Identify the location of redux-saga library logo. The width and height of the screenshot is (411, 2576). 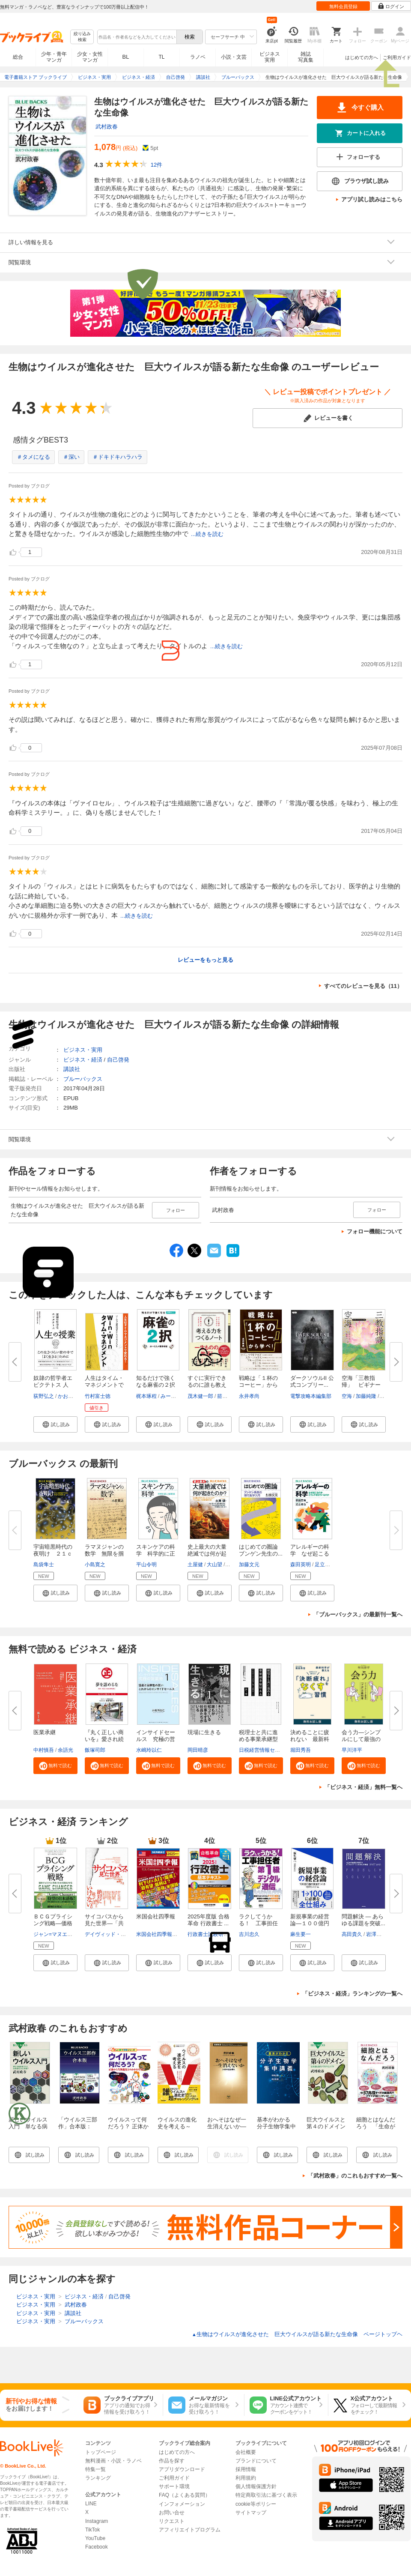
(208, 1357).